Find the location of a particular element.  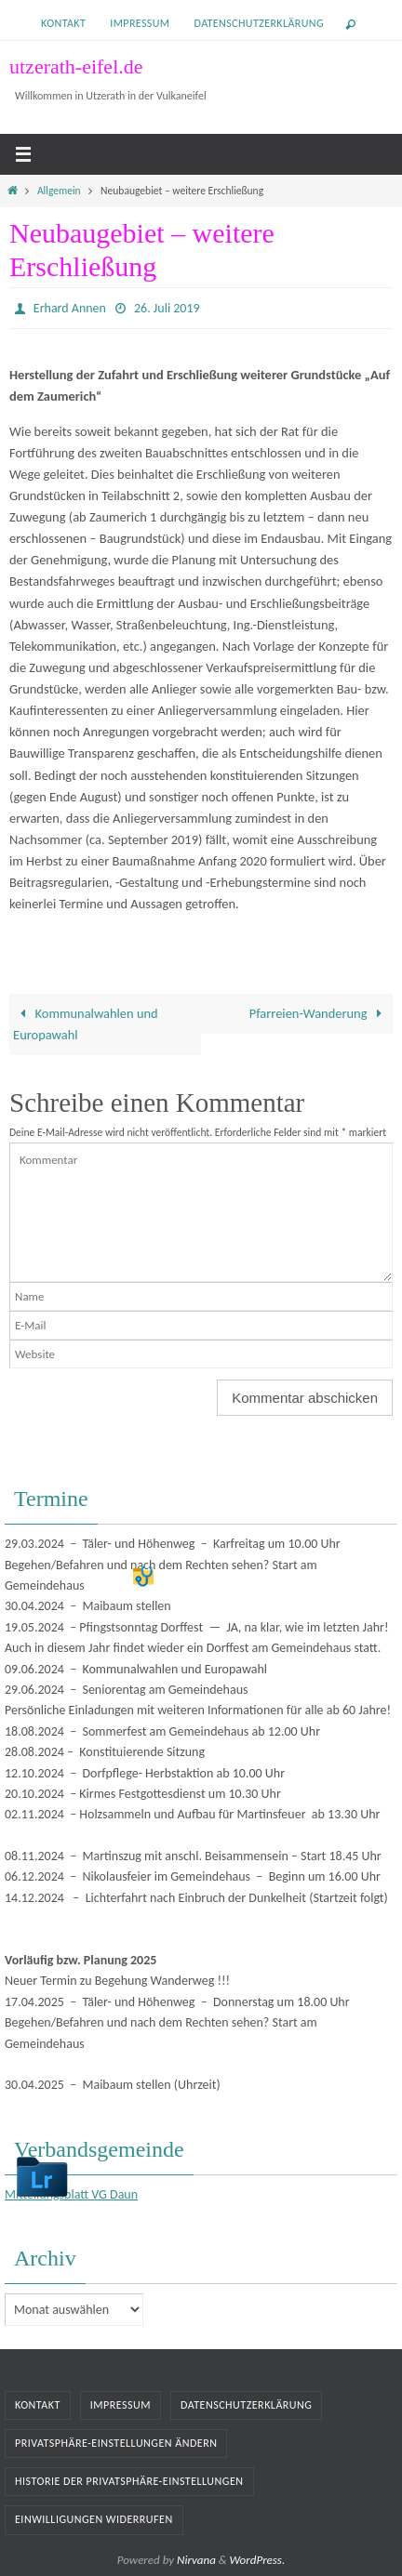

access system recovery tools and files is located at coordinates (143, 1577).